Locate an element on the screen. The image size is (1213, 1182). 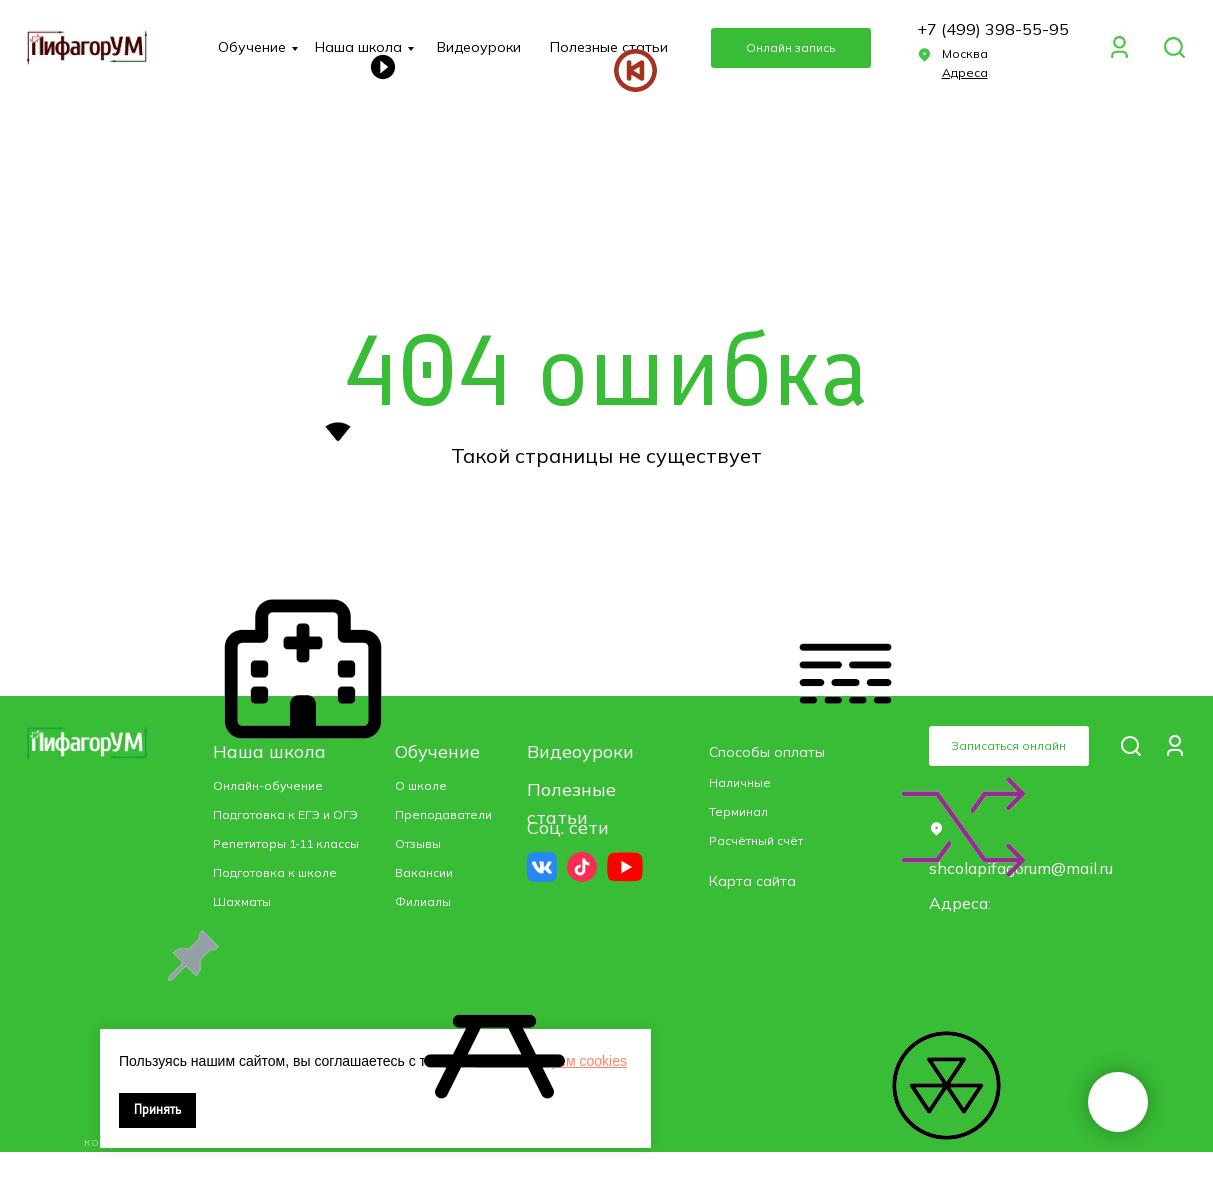
pin an item to keep it visible is located at coordinates (193, 955).